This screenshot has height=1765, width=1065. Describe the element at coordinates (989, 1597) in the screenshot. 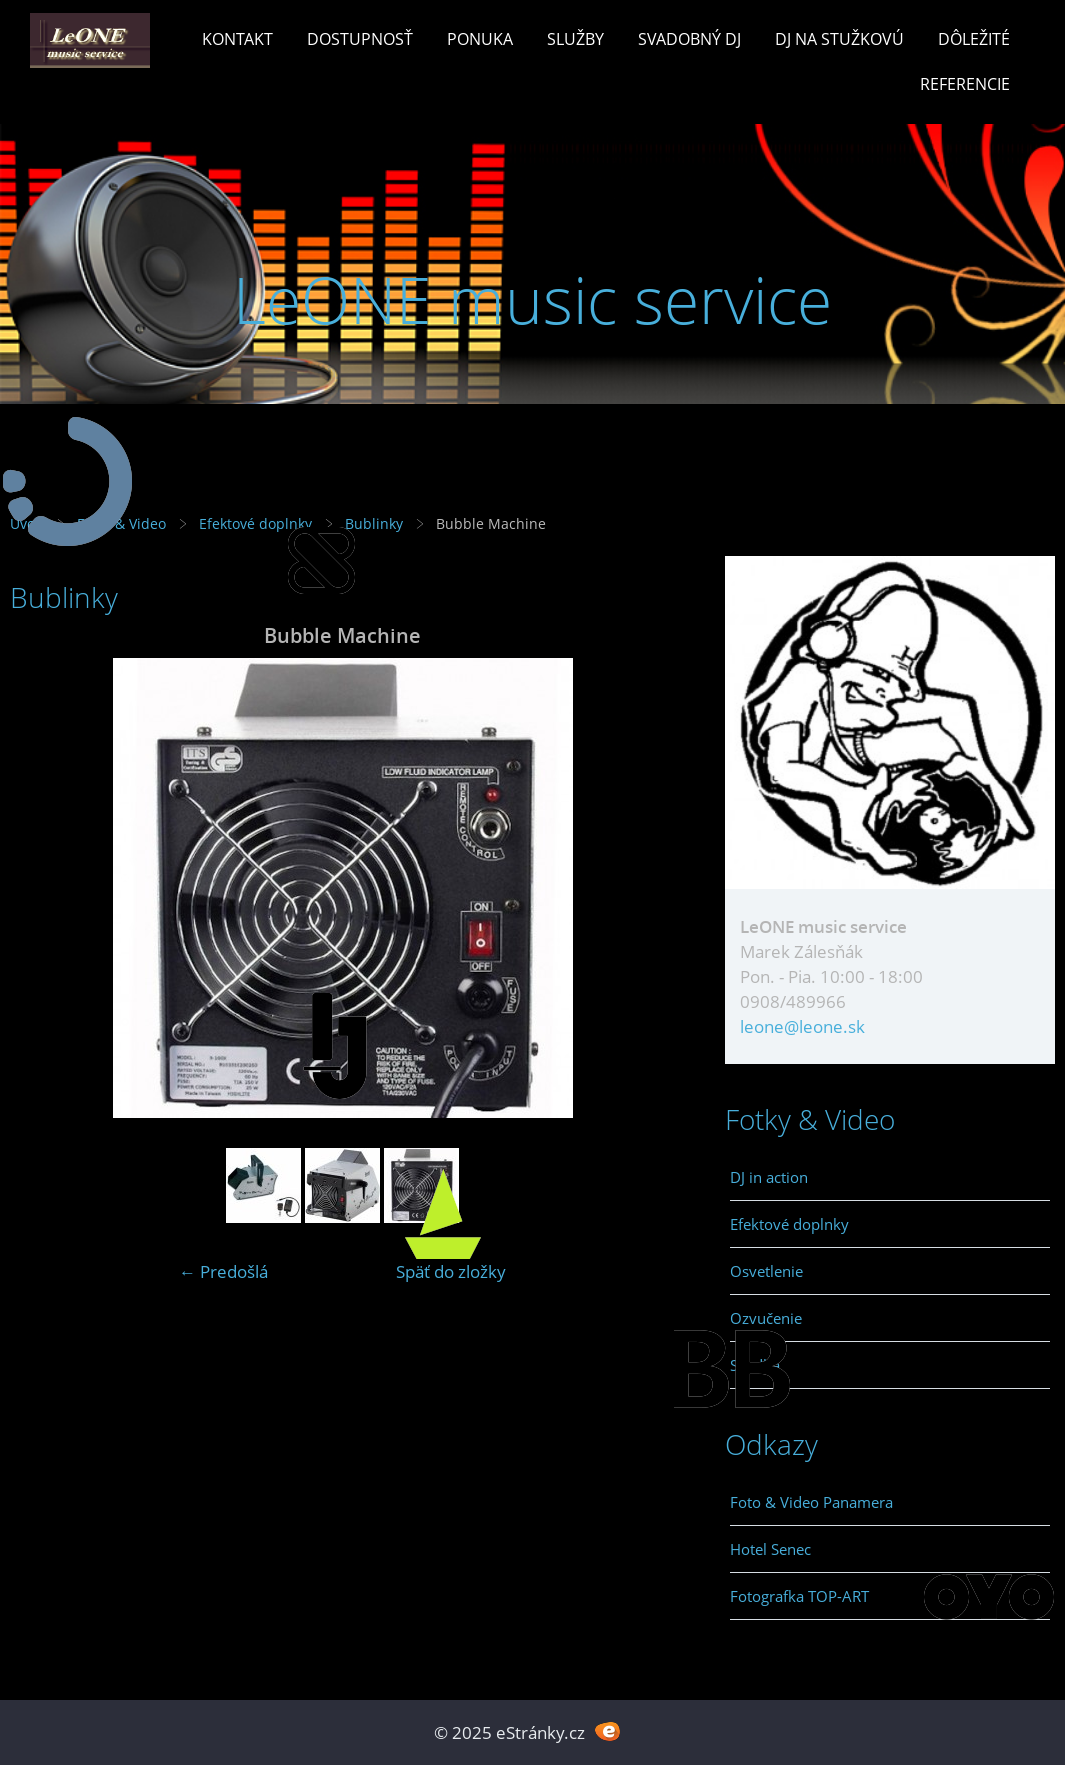

I see `open the OYO hotel booking app` at that location.